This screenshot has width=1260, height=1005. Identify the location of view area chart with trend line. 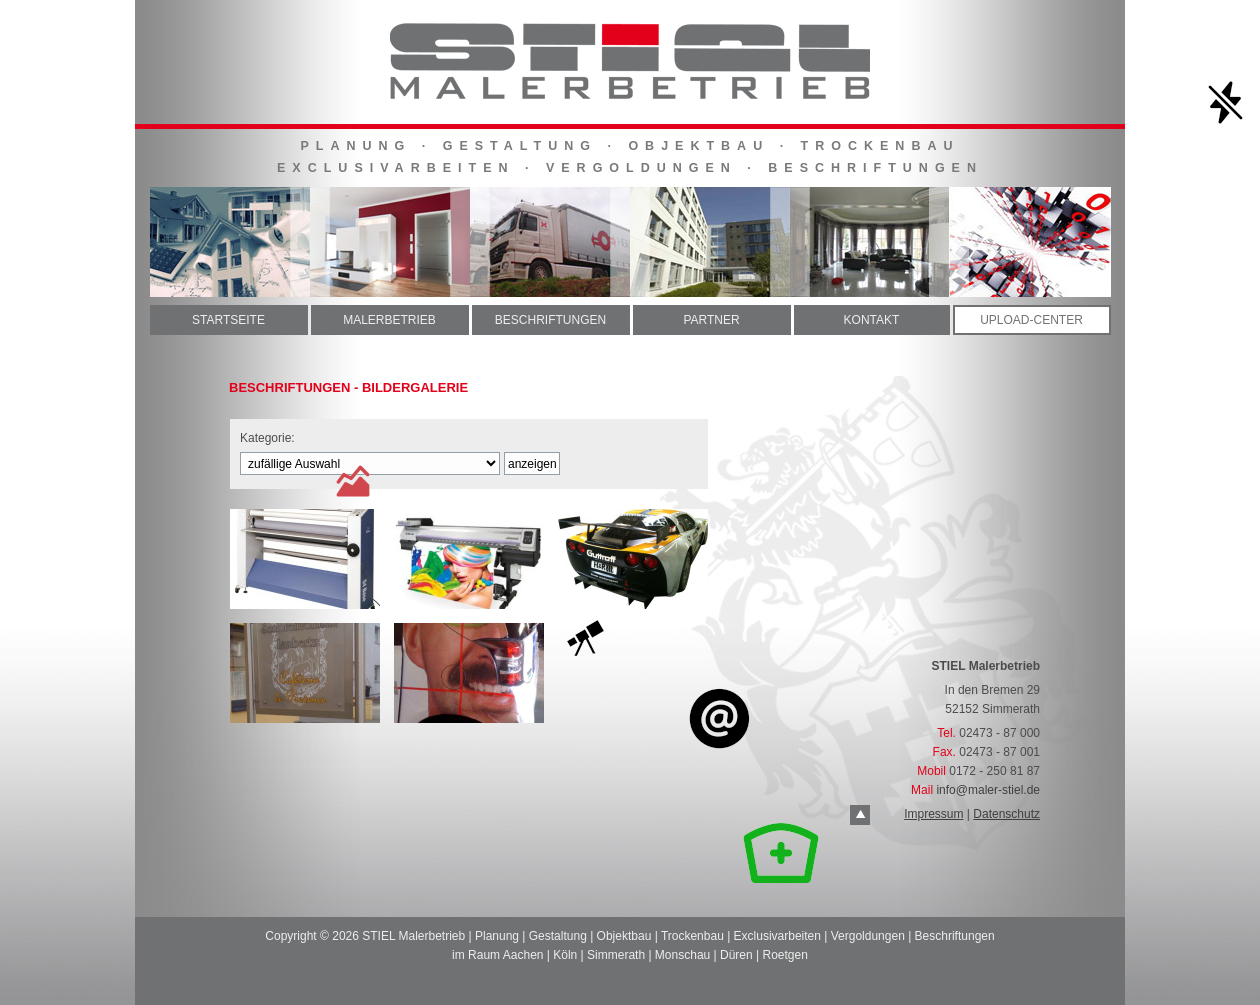
(353, 482).